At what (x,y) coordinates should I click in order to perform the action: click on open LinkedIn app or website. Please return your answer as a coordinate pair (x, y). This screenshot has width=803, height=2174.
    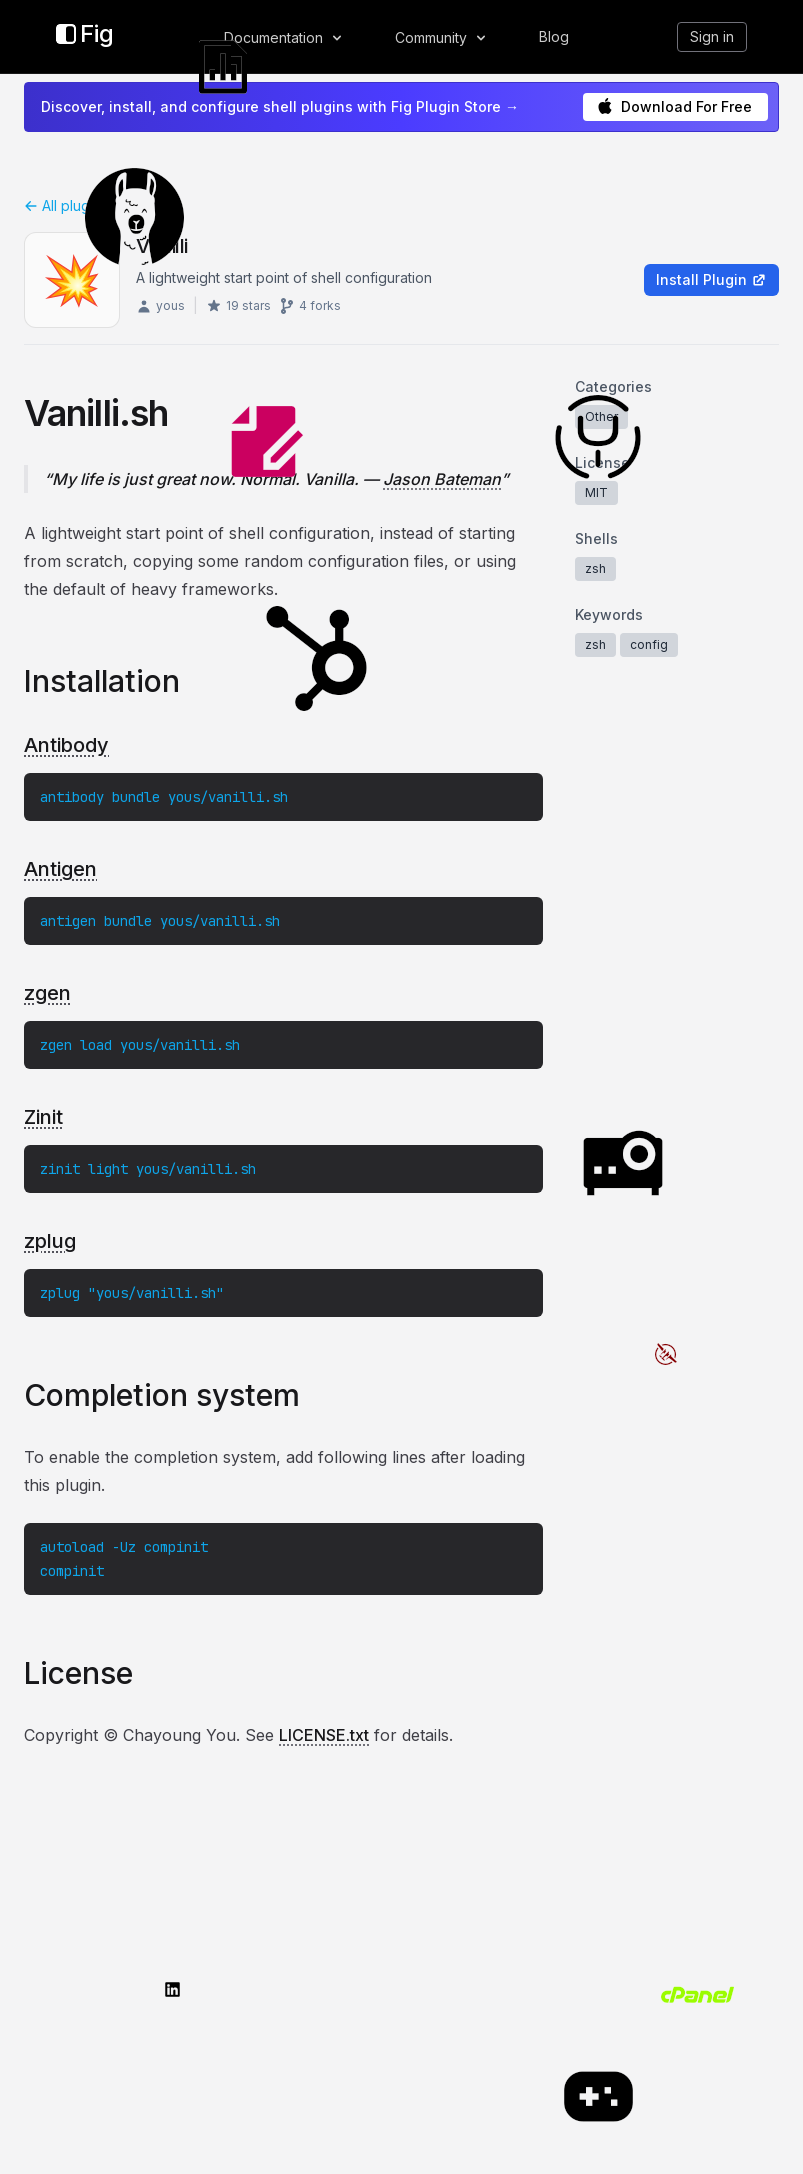
    Looking at the image, I should click on (172, 1989).